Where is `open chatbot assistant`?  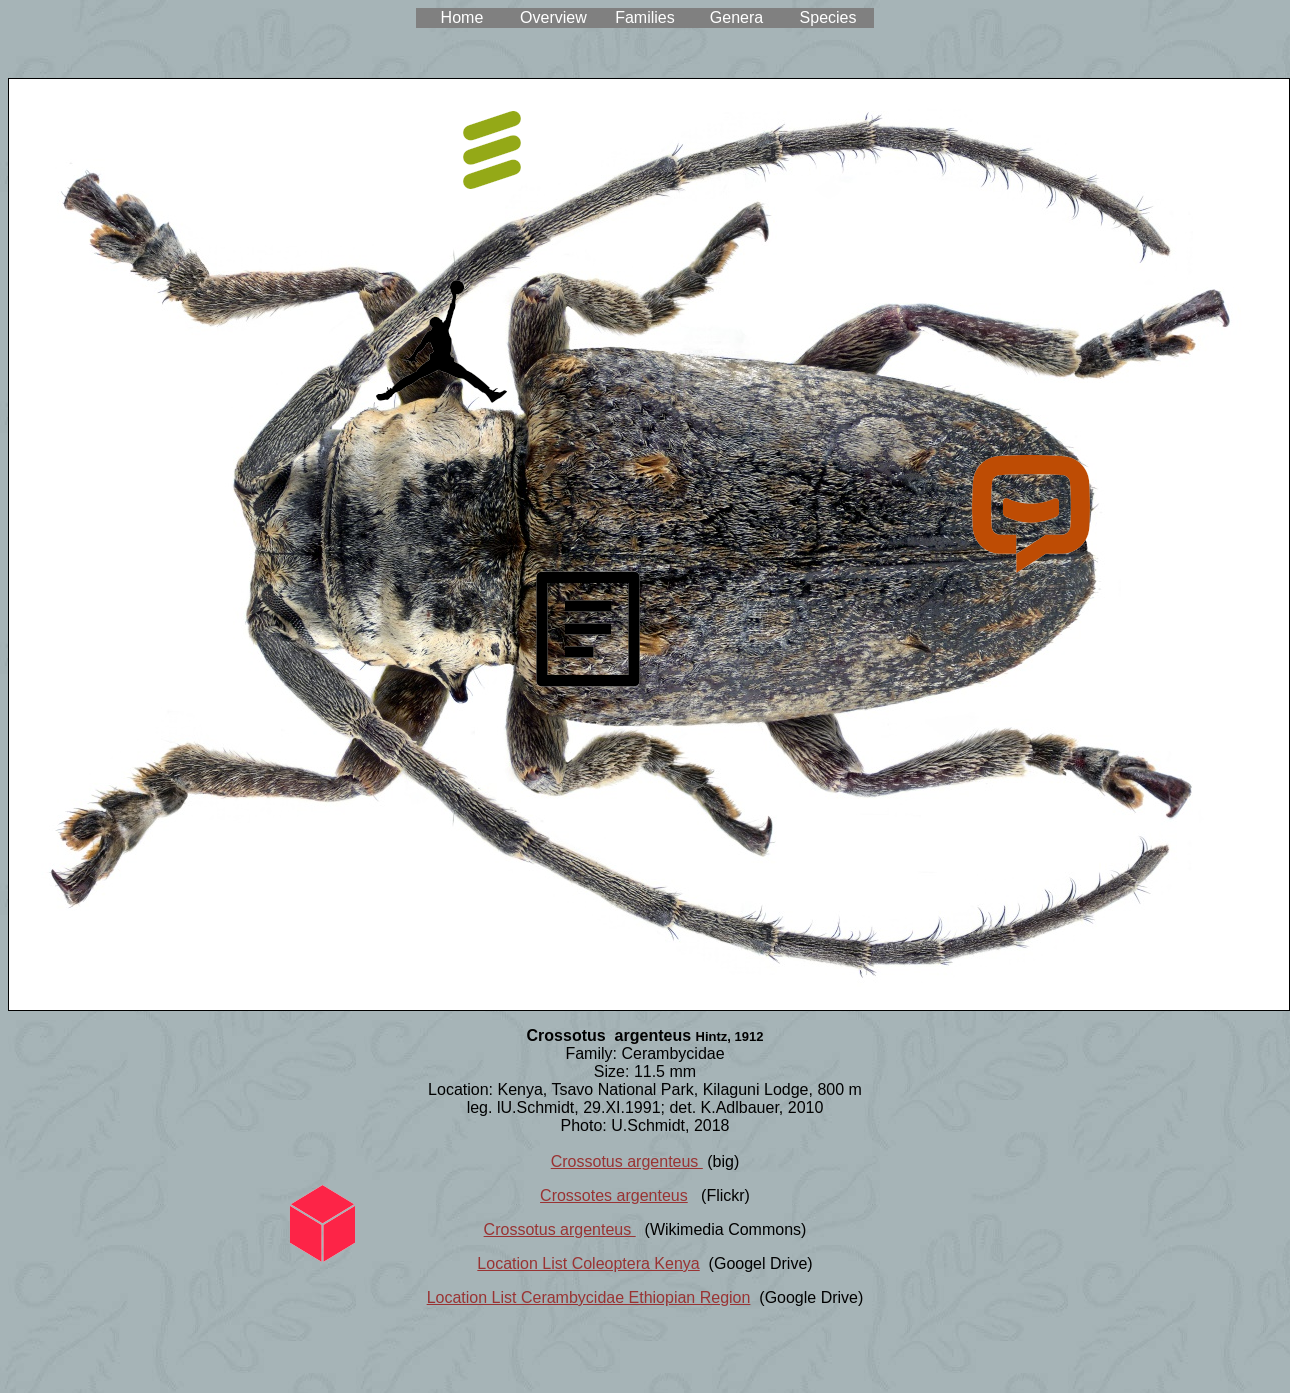 open chatbot assistant is located at coordinates (1031, 514).